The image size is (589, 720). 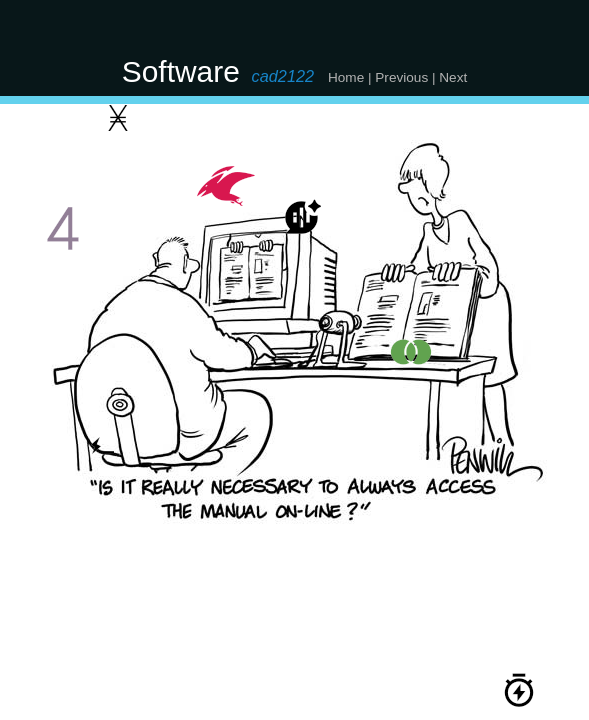 What do you see at coordinates (519, 691) in the screenshot?
I see `set a quick timer or speed countdown` at bounding box center [519, 691].